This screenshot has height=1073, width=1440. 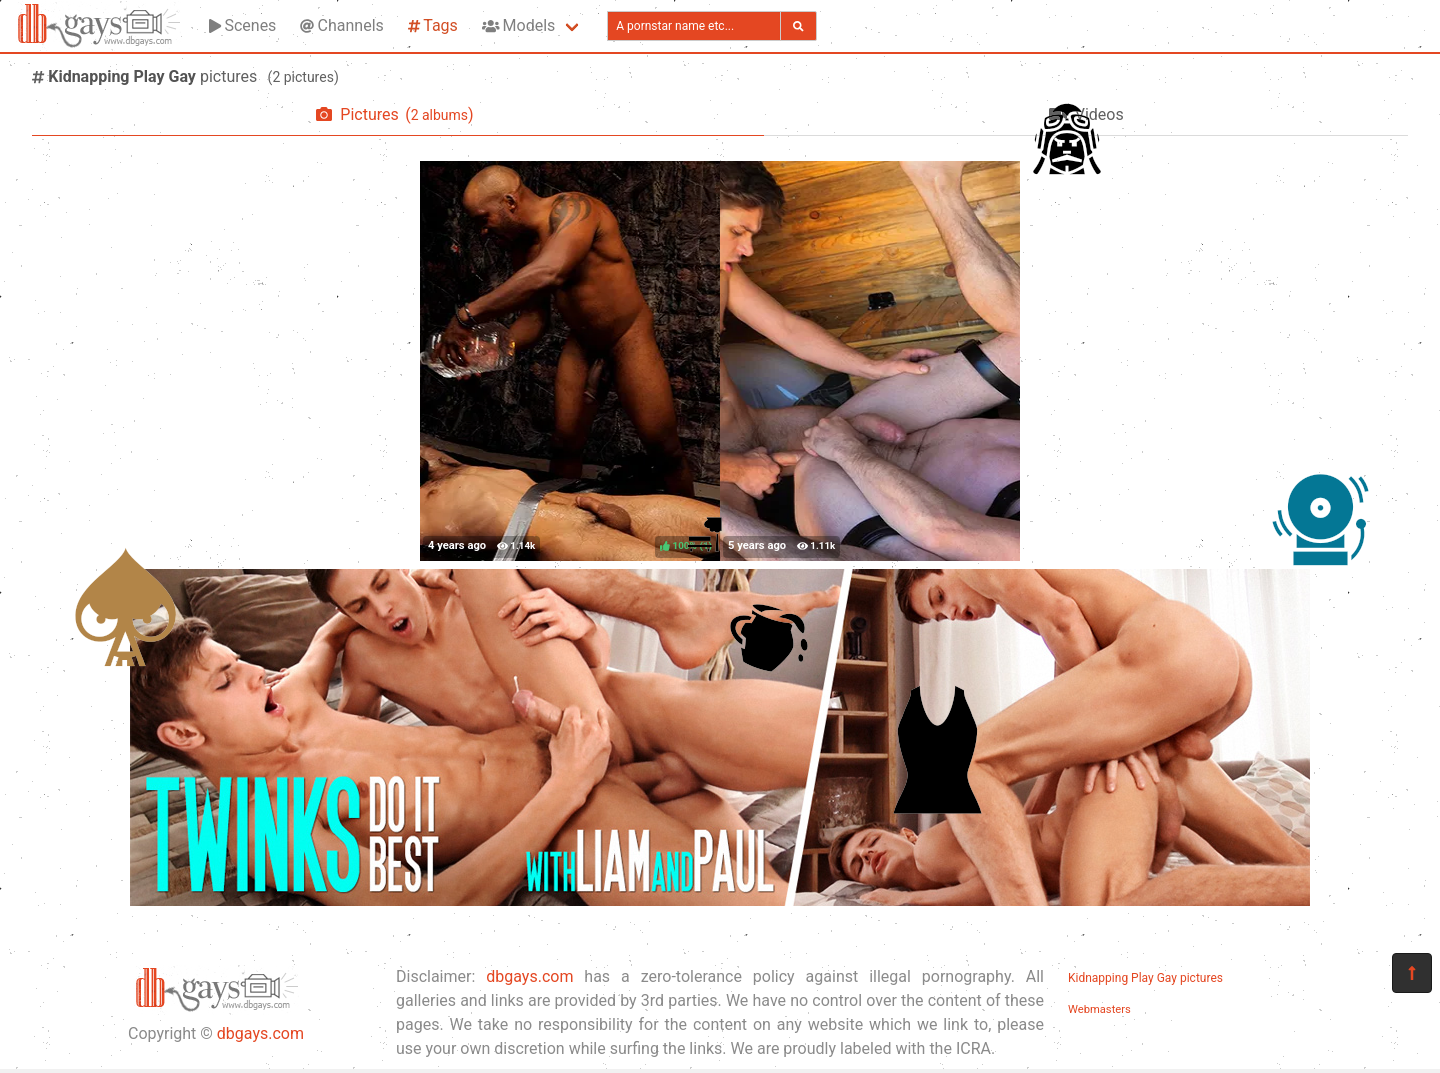 What do you see at coordinates (937, 747) in the screenshot?
I see `browse sleeveless tops in clothing catalog` at bounding box center [937, 747].